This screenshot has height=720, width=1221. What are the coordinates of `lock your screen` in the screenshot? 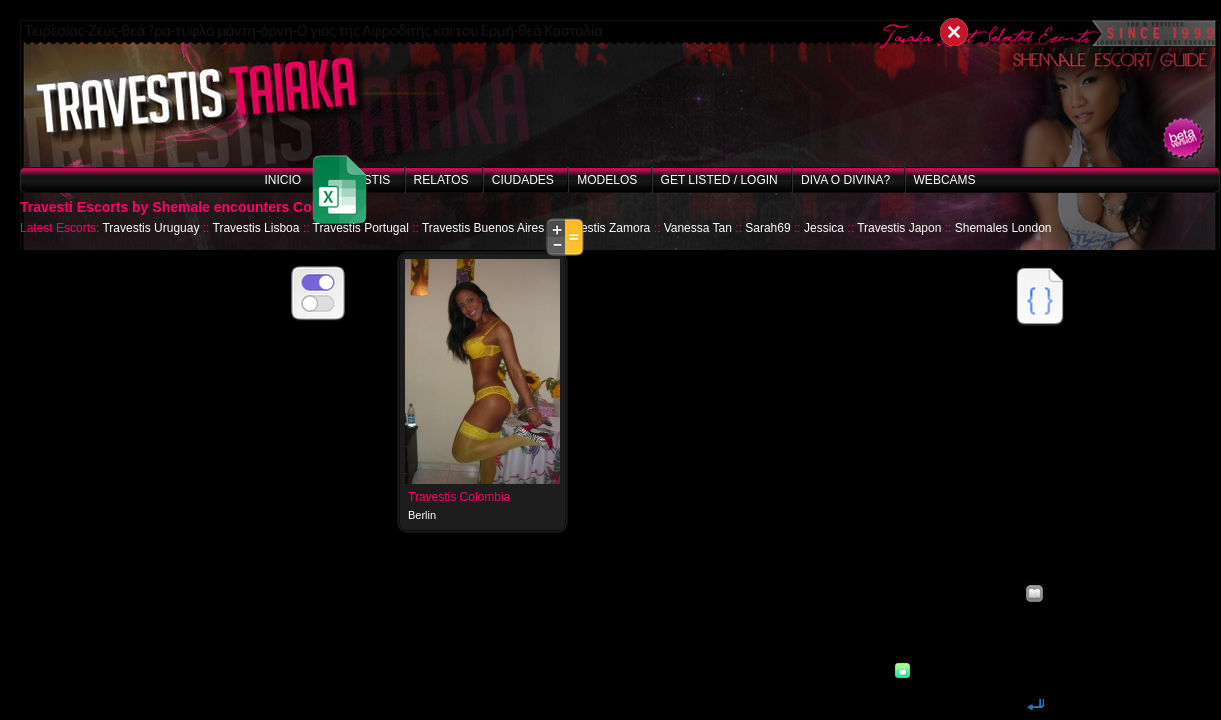 It's located at (902, 670).